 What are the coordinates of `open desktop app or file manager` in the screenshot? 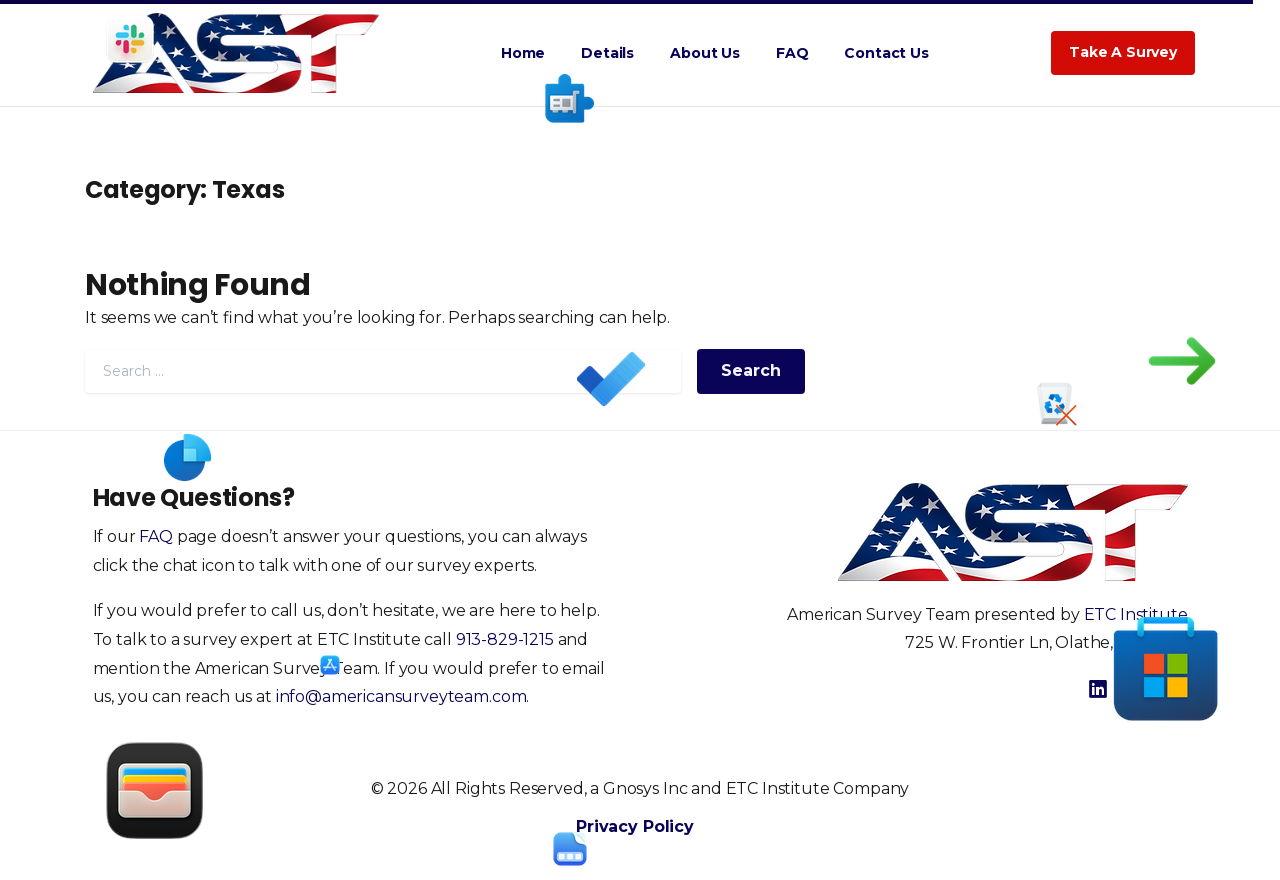 It's located at (570, 849).